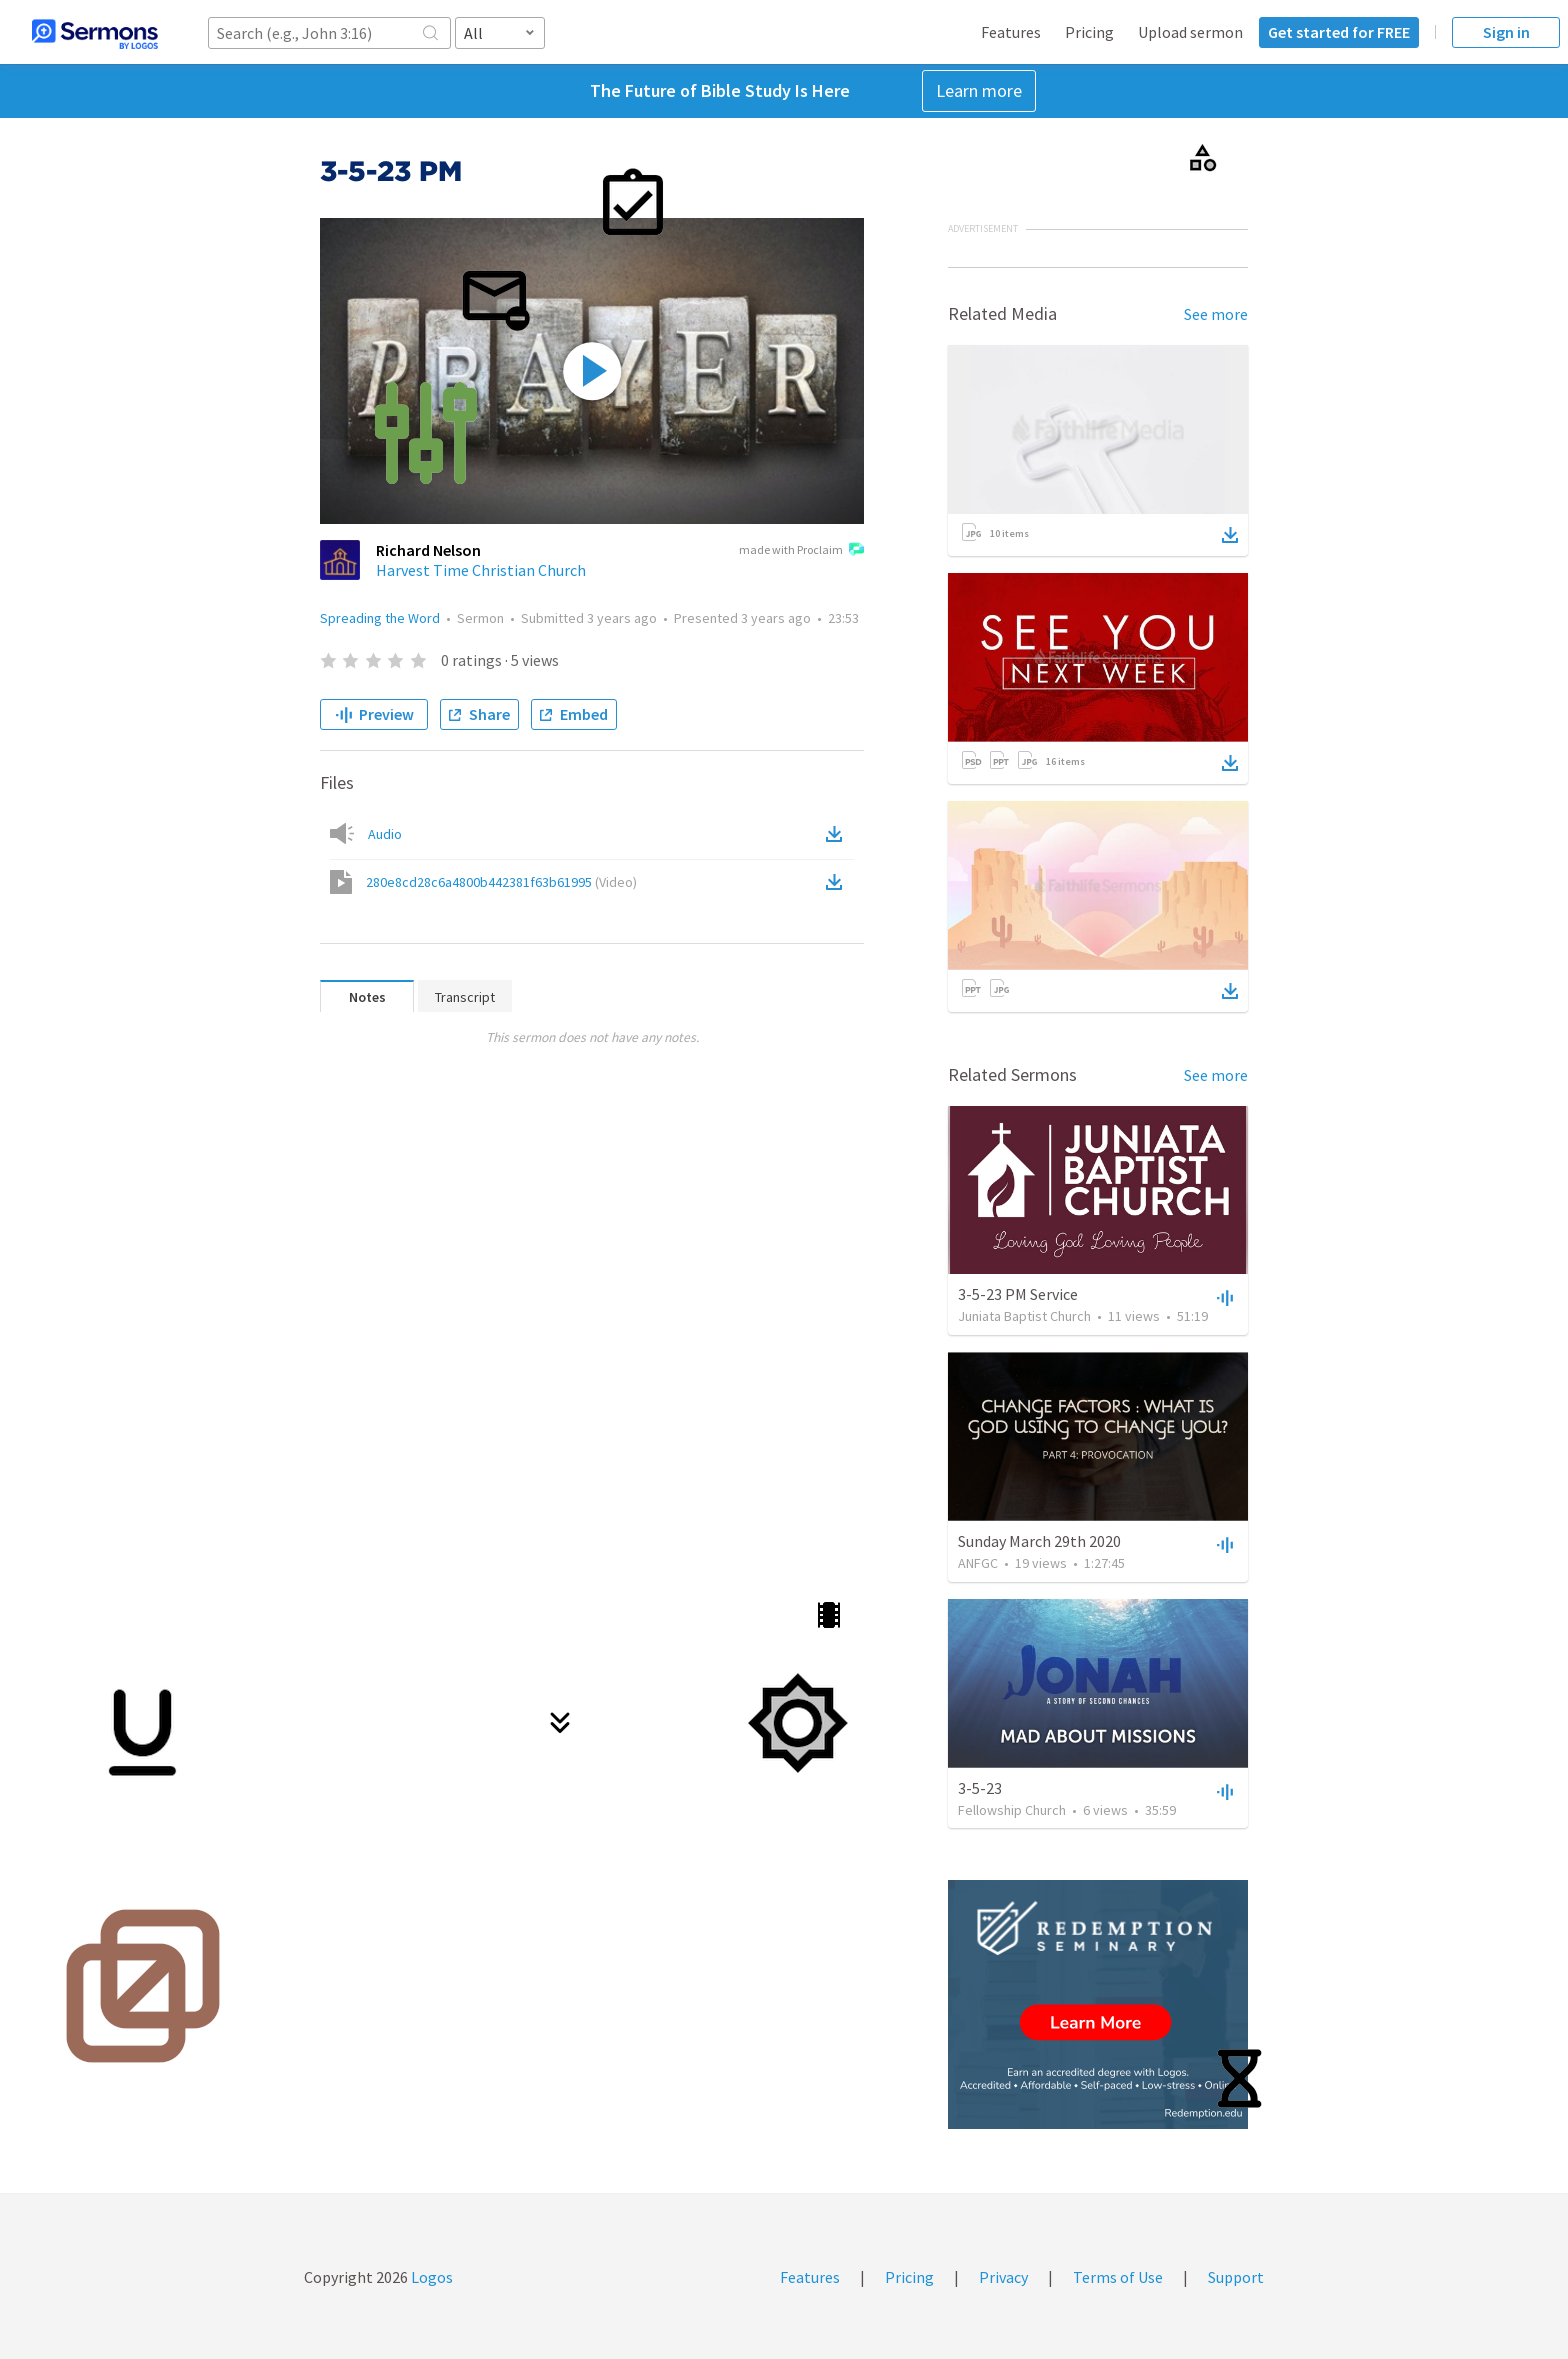  I want to click on browse or filter by category, so click(1202, 157).